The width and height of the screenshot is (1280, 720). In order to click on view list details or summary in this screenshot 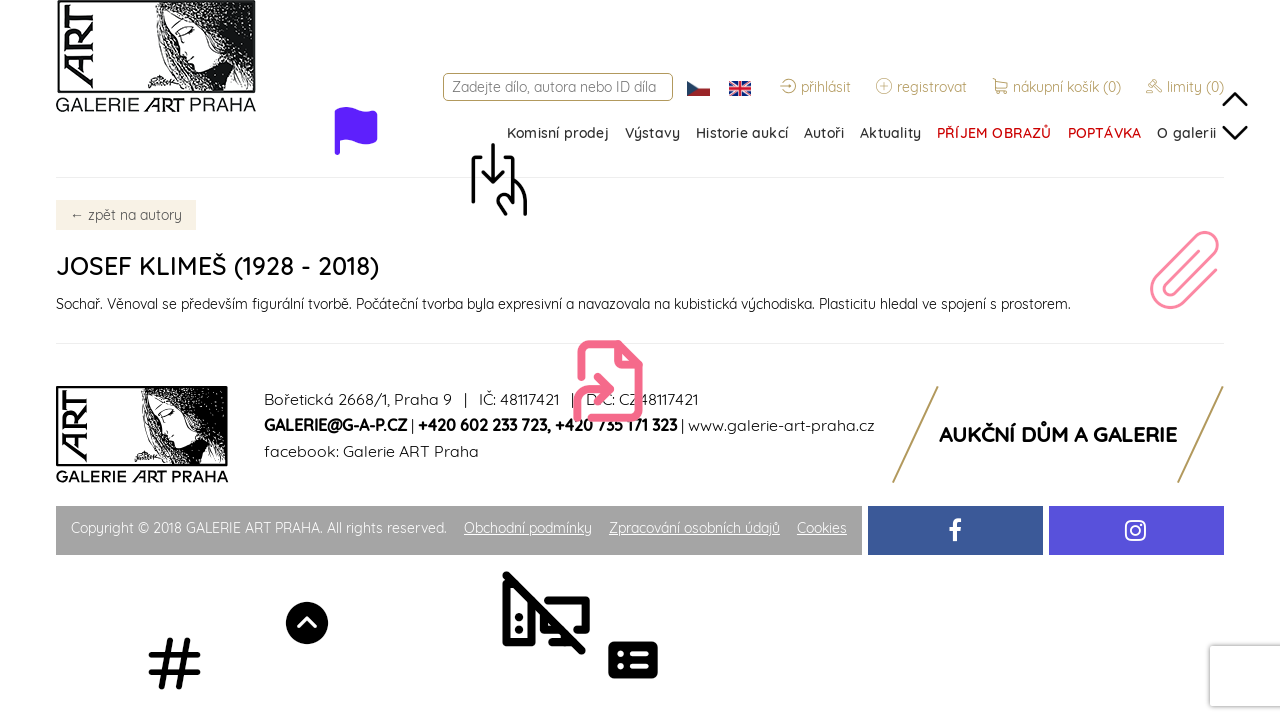, I will do `click(633, 660)`.